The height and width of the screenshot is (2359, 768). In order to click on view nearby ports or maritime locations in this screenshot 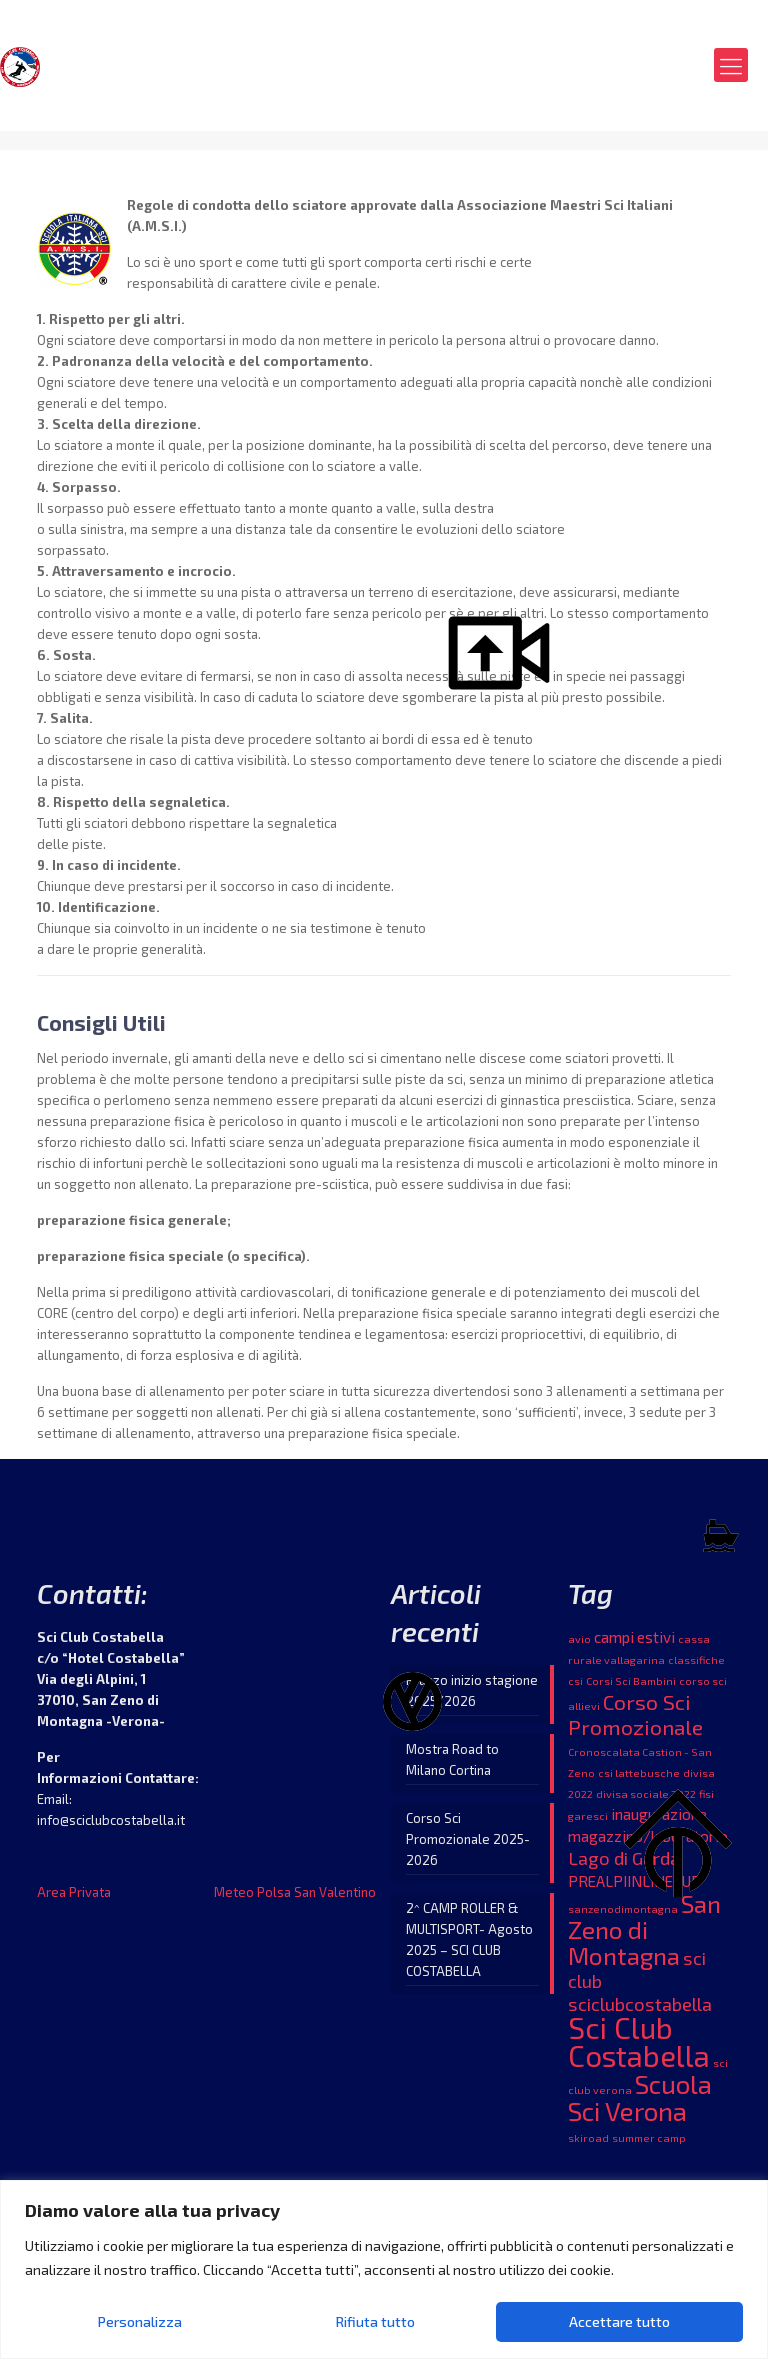, I will do `click(720, 1536)`.